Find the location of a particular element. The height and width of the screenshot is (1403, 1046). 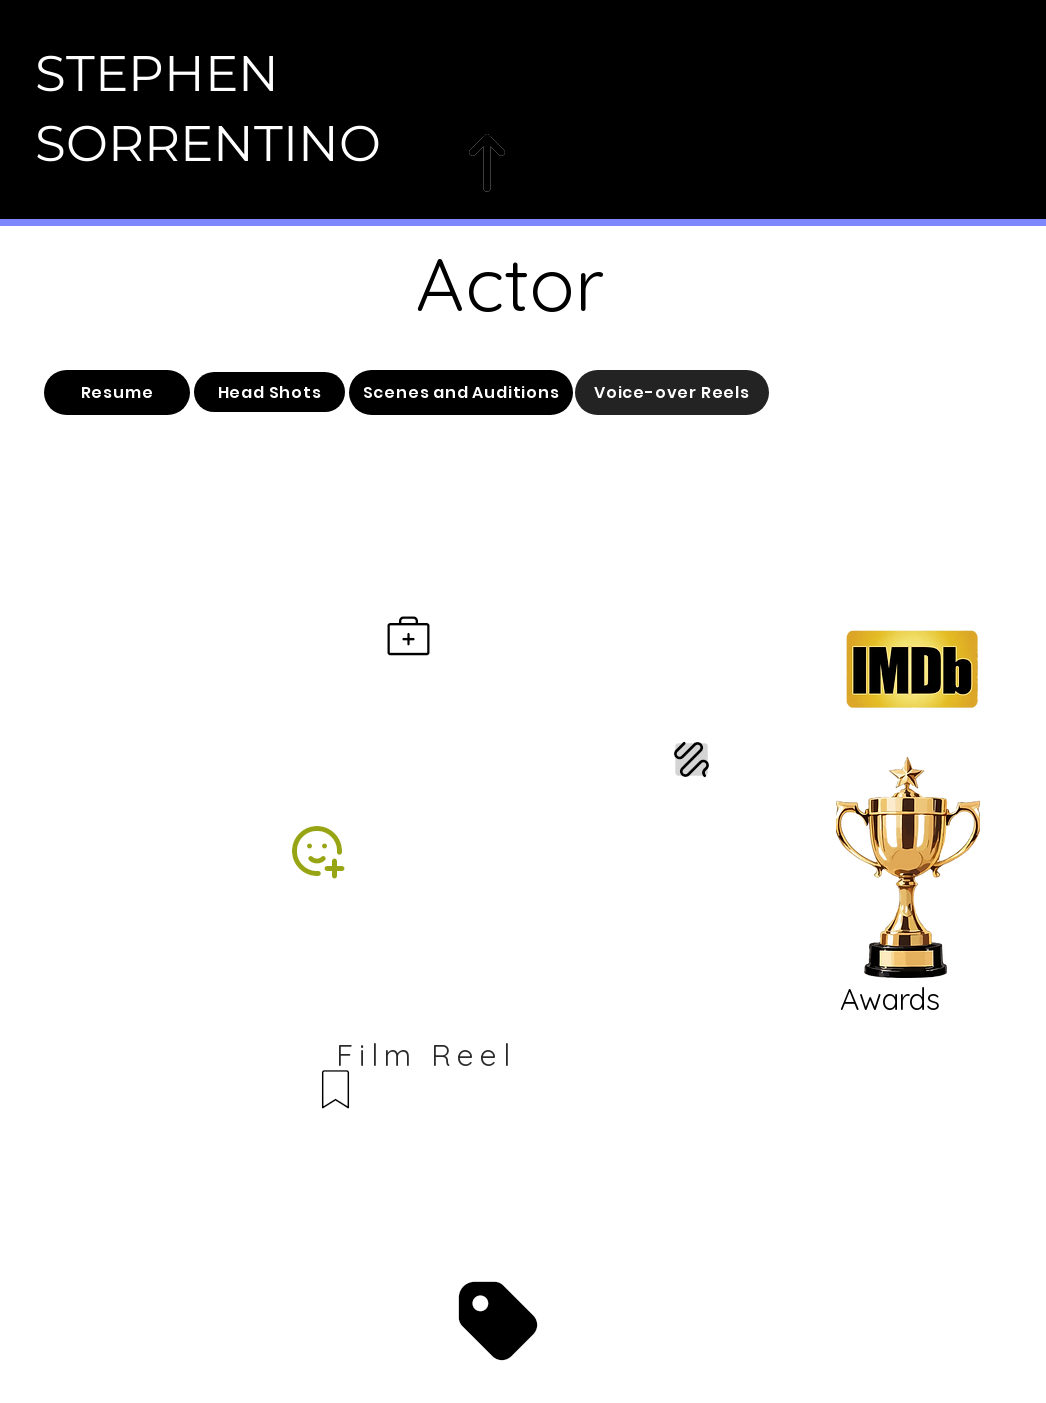

add a new emoji reaction is located at coordinates (317, 851).